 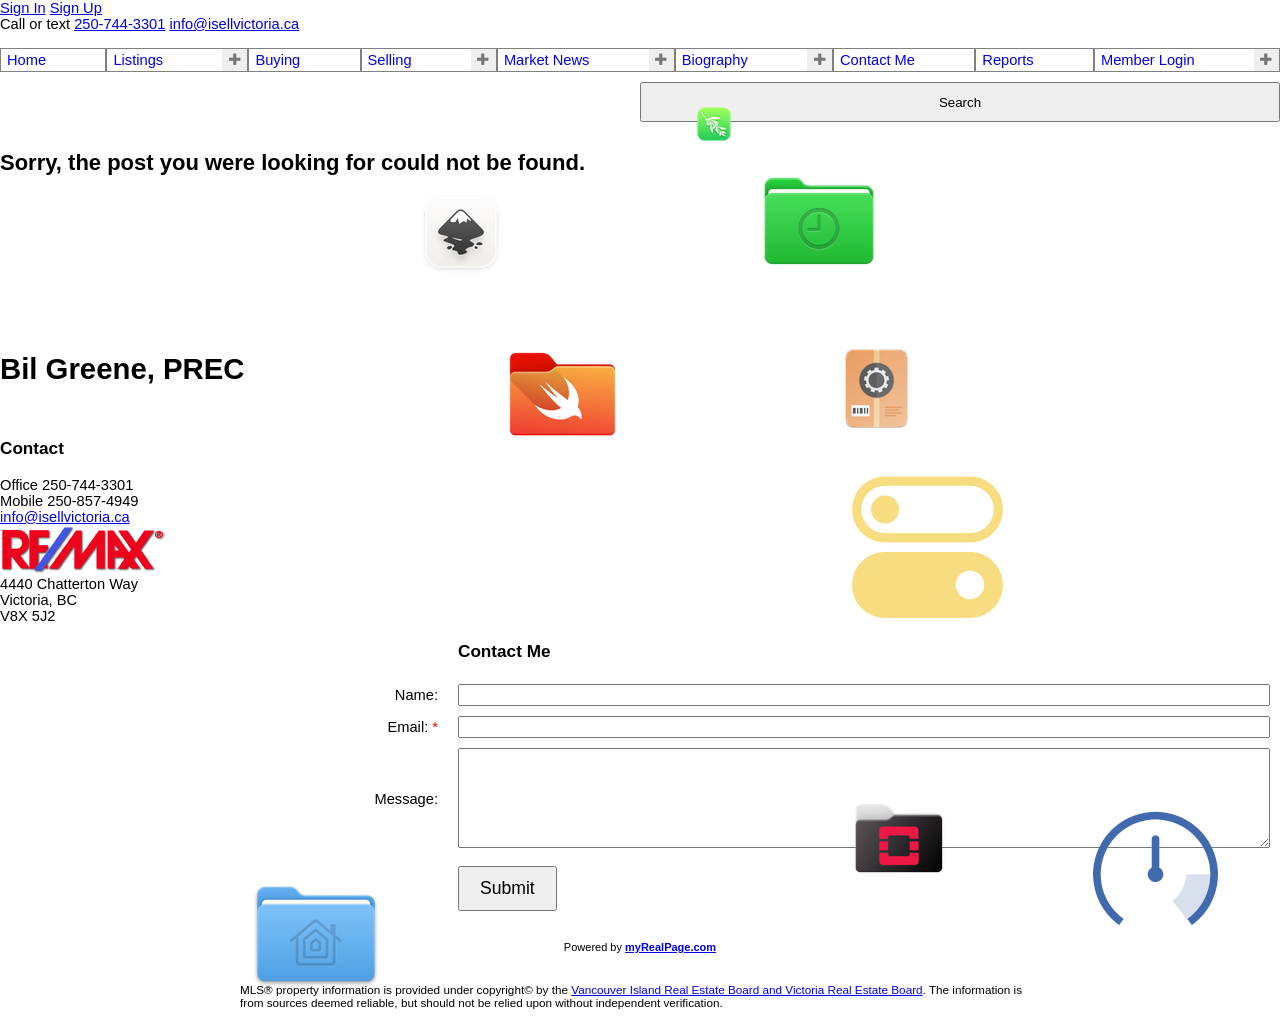 What do you see at coordinates (461, 232) in the screenshot?
I see `open inkscape vector graphics editor` at bounding box center [461, 232].